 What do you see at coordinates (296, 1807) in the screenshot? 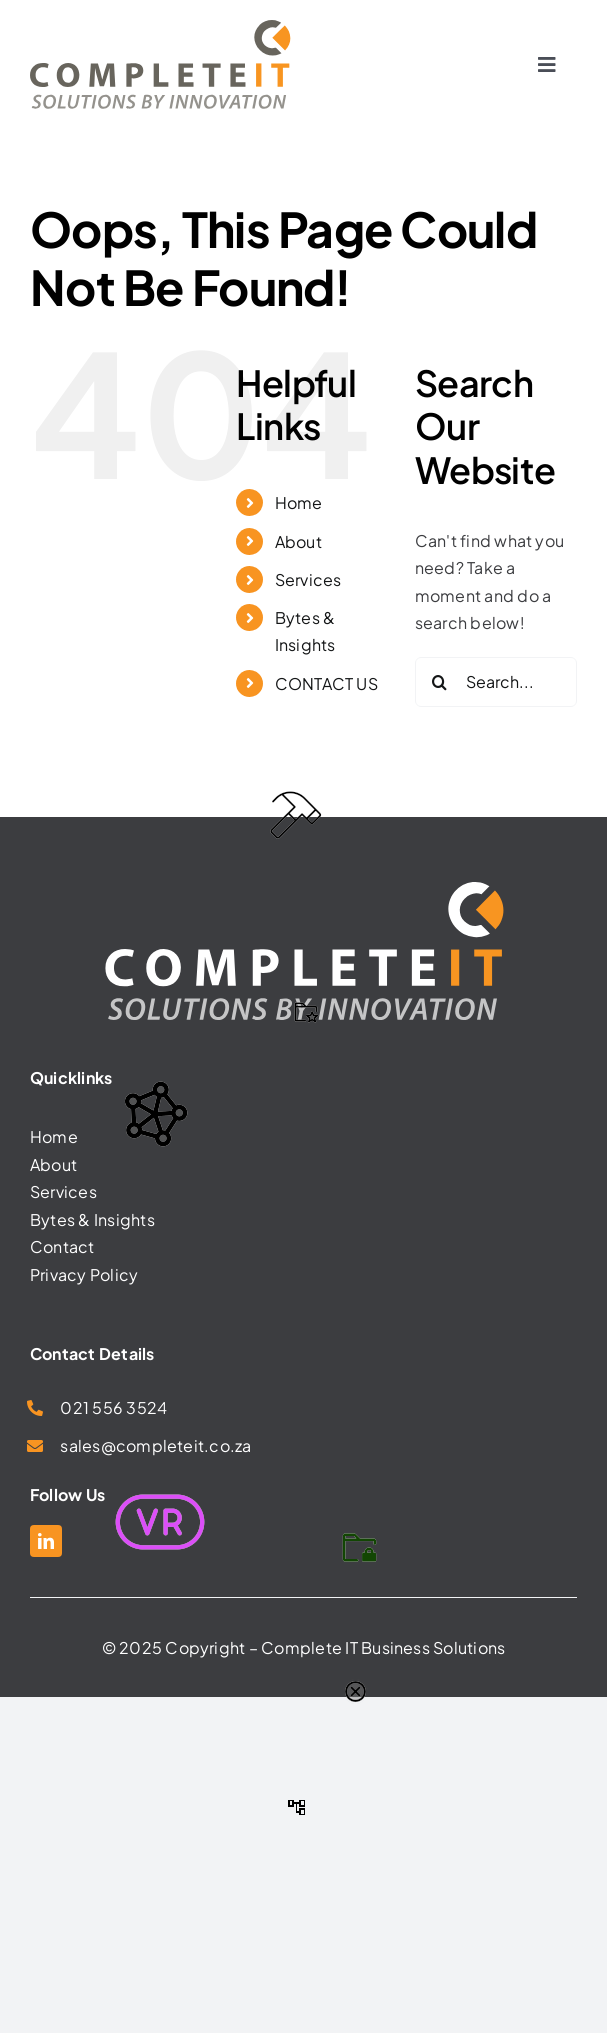
I see `view organizational hierarchy or structure` at bounding box center [296, 1807].